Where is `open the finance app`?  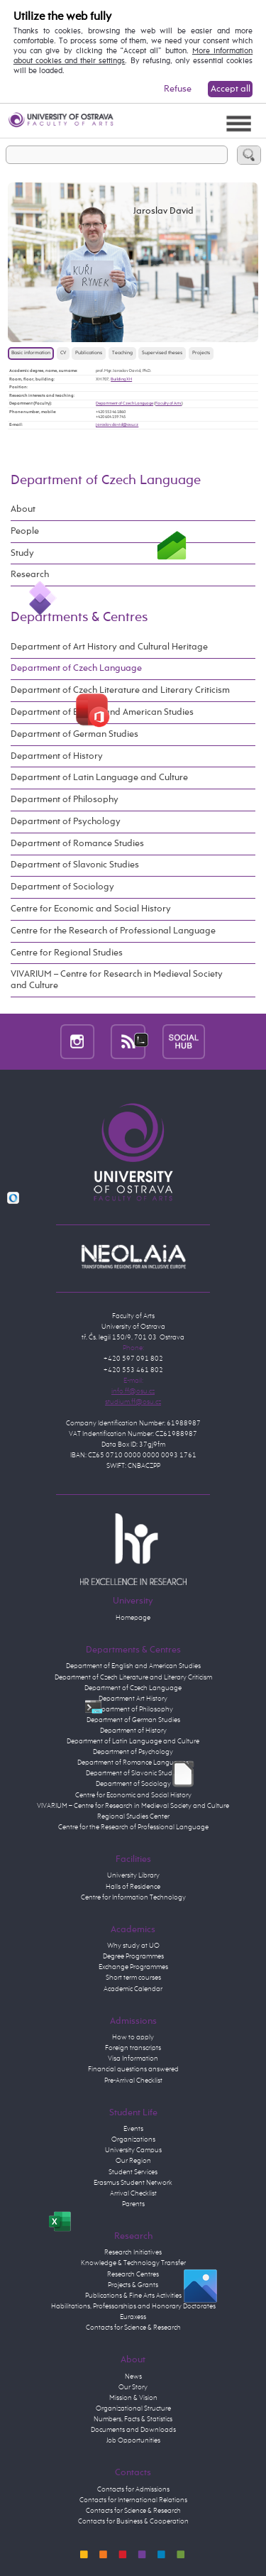
open the finance app is located at coordinates (172, 545).